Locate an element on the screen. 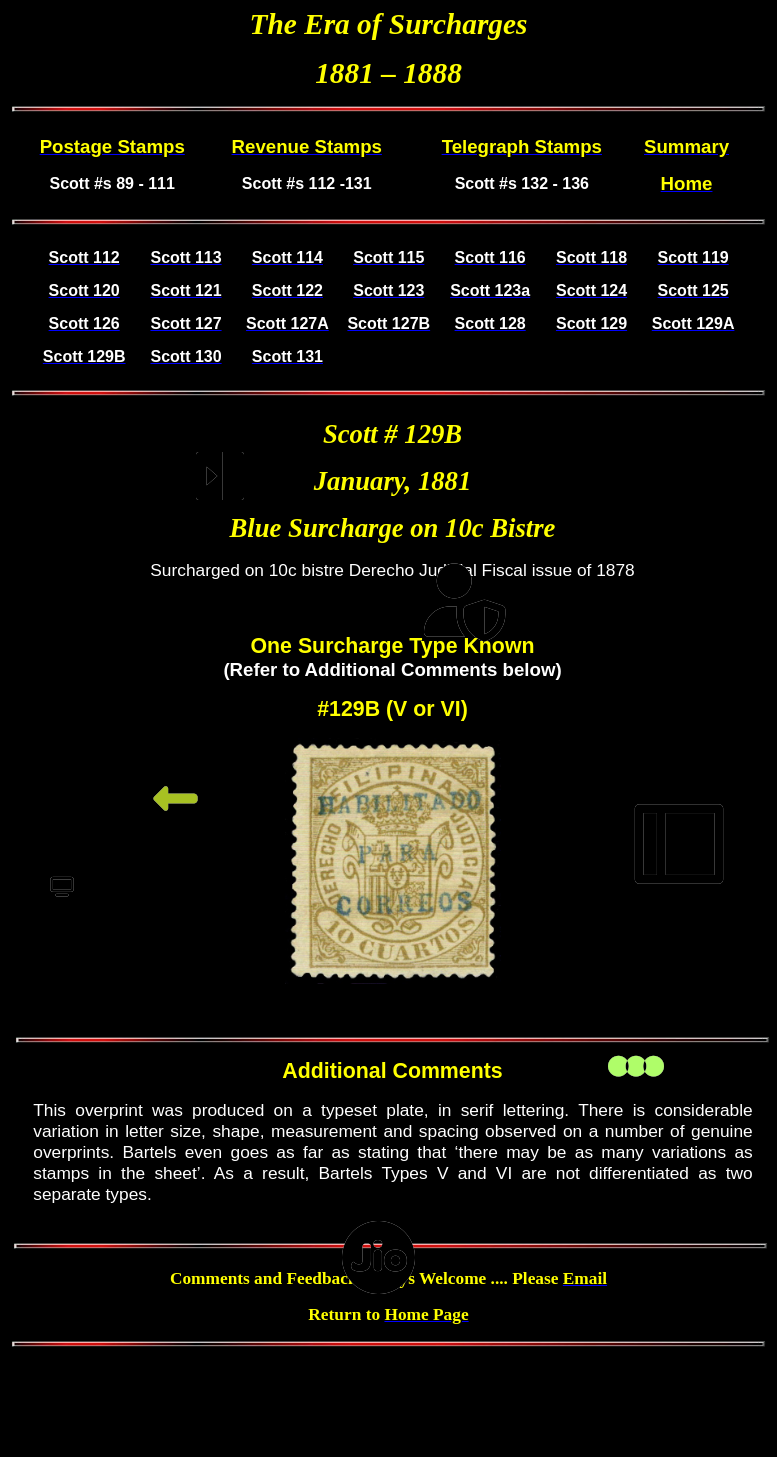 The image size is (777, 1457). switch to left sidebar layout is located at coordinates (679, 844).